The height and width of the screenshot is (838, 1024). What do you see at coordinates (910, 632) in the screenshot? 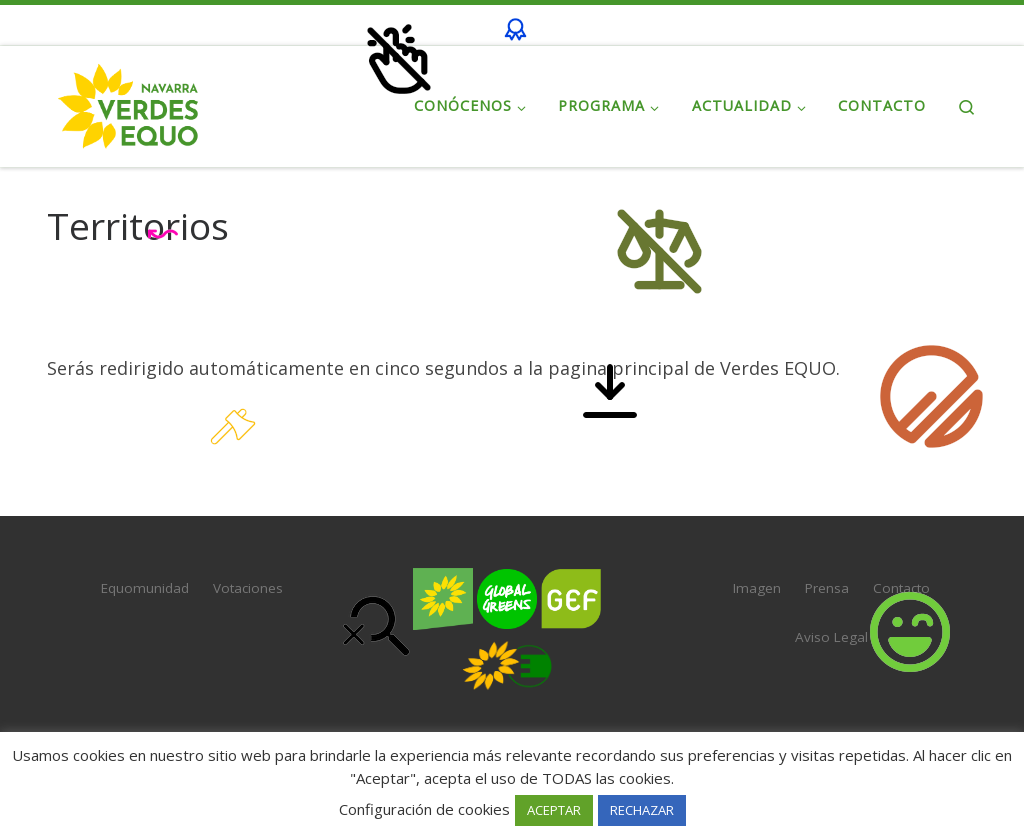
I see `add a playful reaction to a message` at bounding box center [910, 632].